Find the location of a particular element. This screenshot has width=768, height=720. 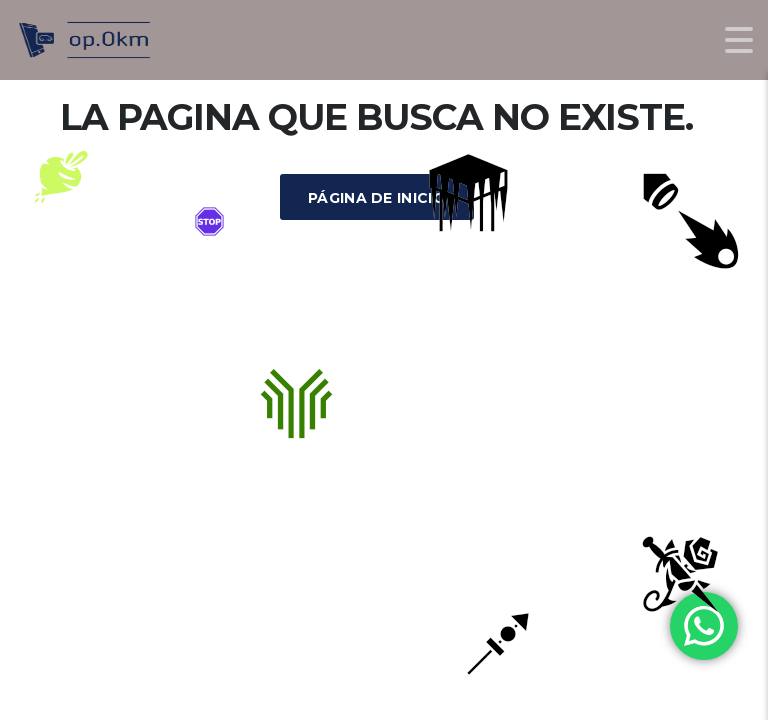

oden food item in a cooking or food-themed game is located at coordinates (498, 644).